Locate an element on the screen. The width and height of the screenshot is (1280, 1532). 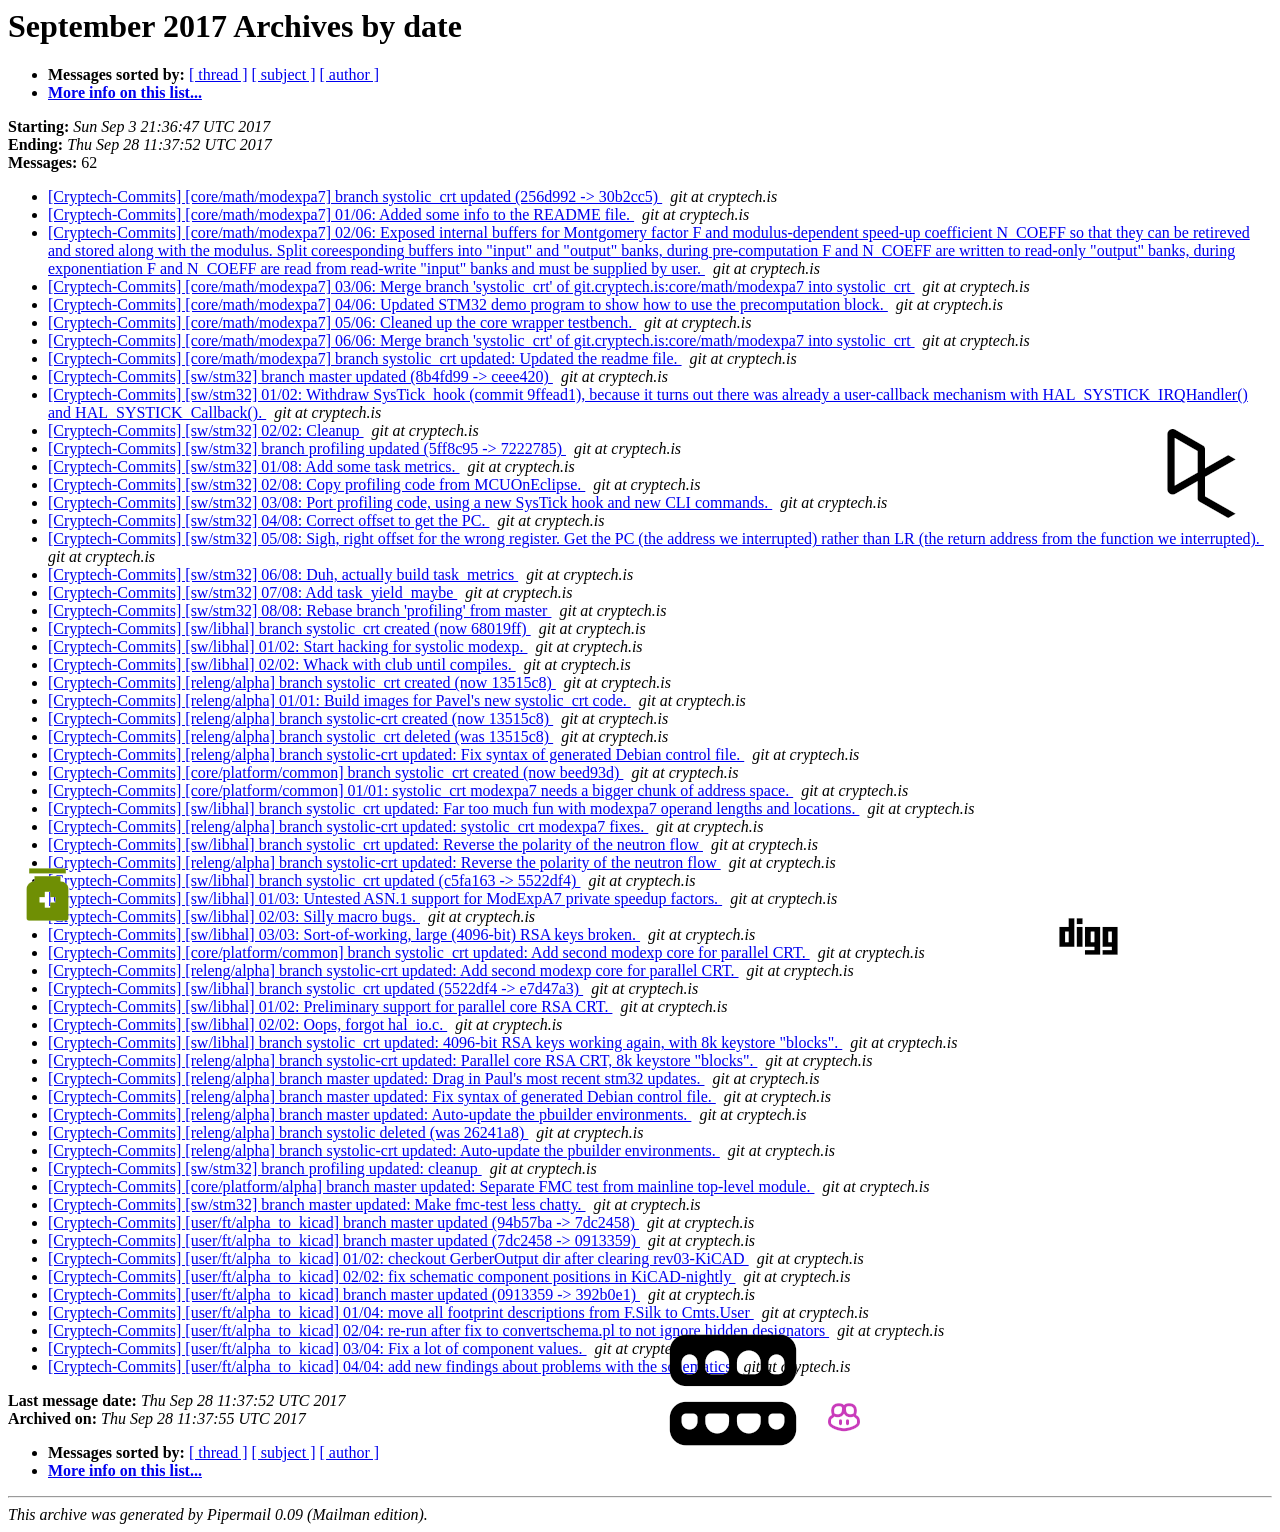
view medication information is located at coordinates (47, 894).